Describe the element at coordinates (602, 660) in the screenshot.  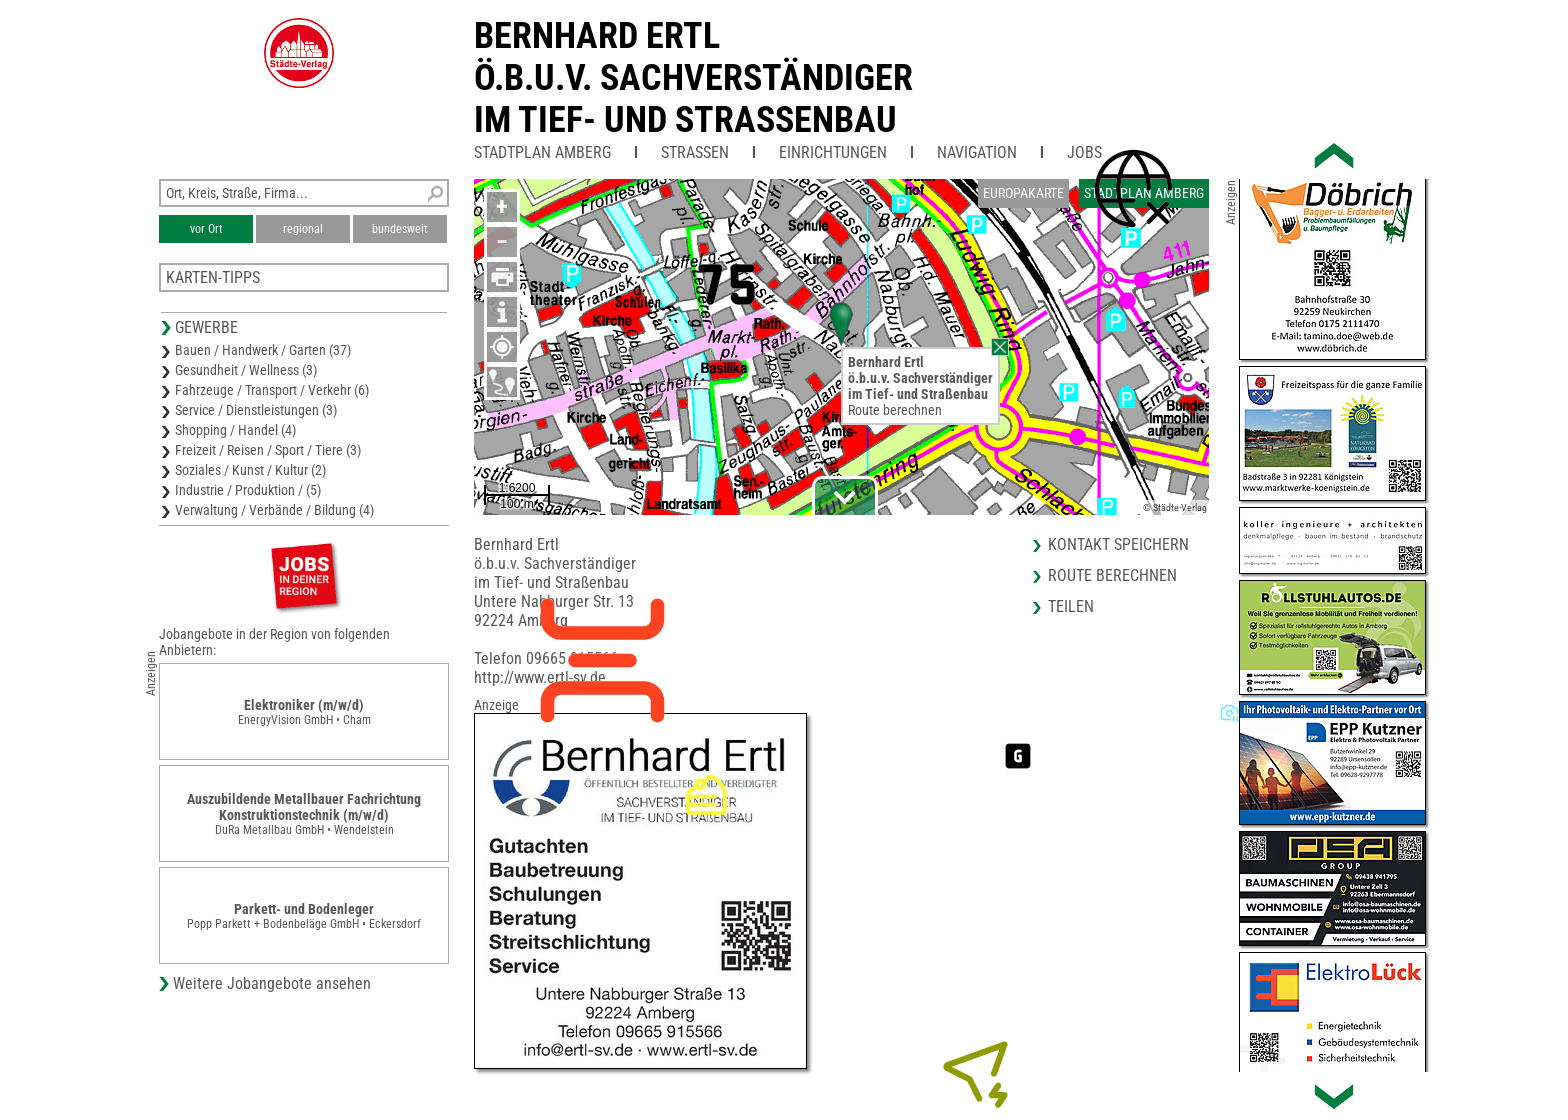
I see `adjust vertical spacing between elements` at that location.